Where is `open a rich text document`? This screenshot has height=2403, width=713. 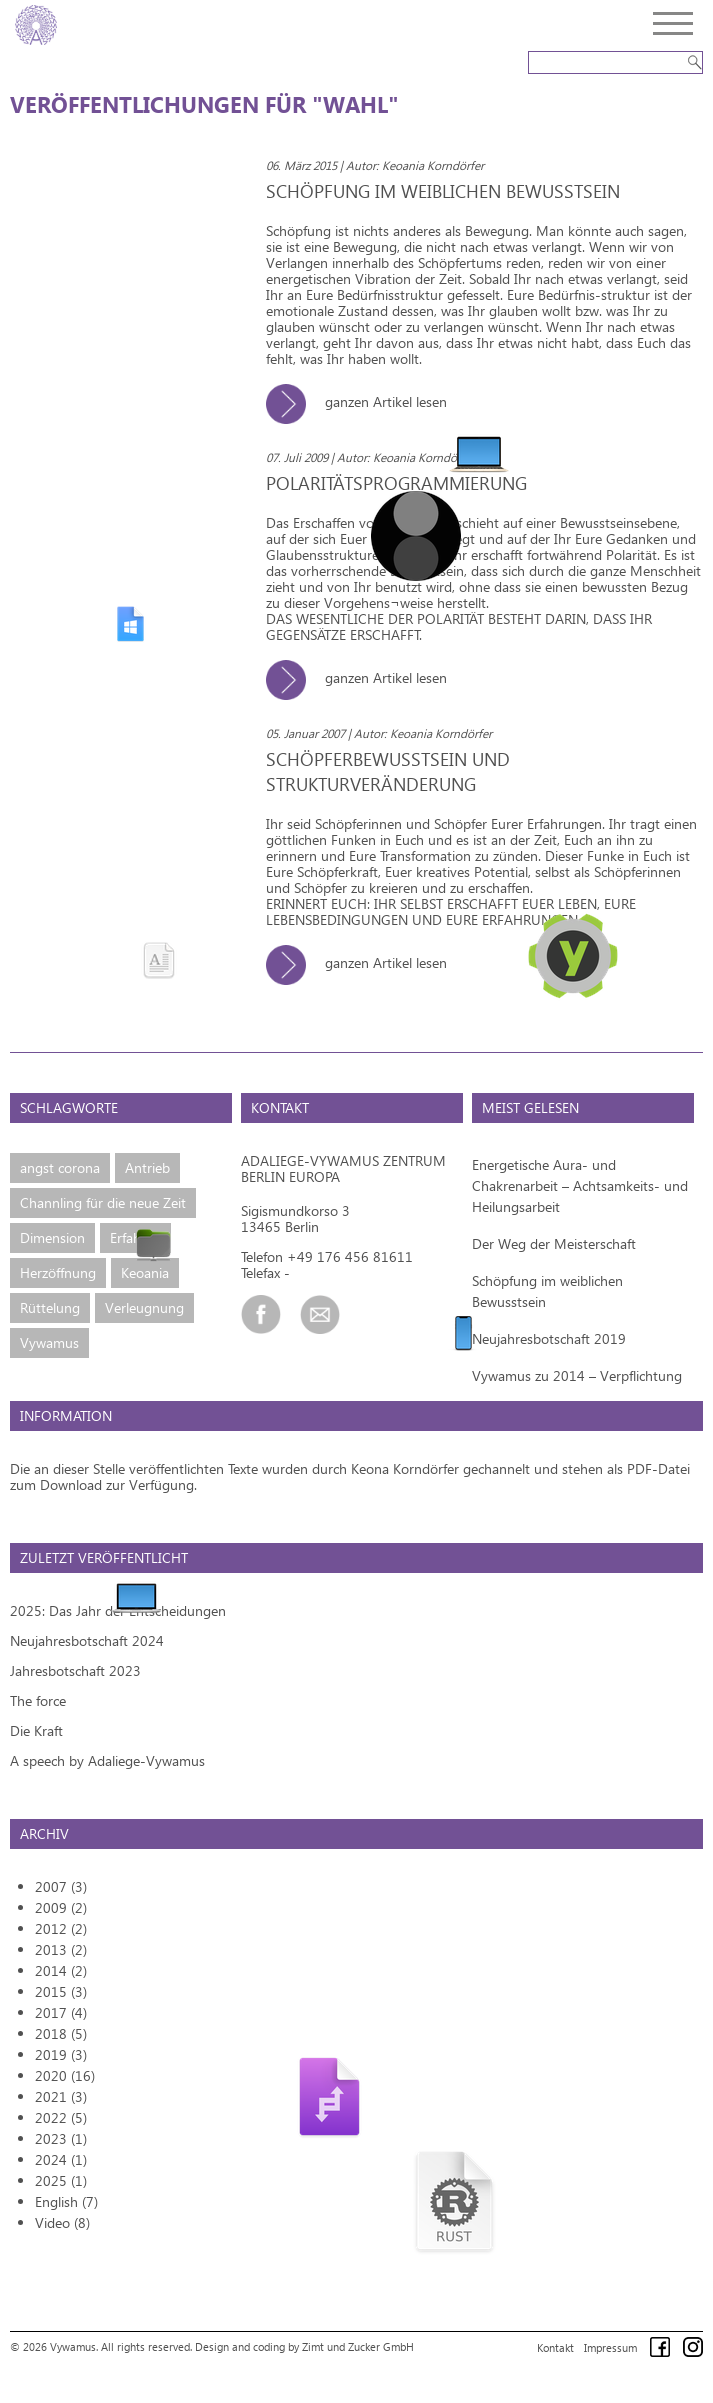
open a rich text document is located at coordinates (159, 960).